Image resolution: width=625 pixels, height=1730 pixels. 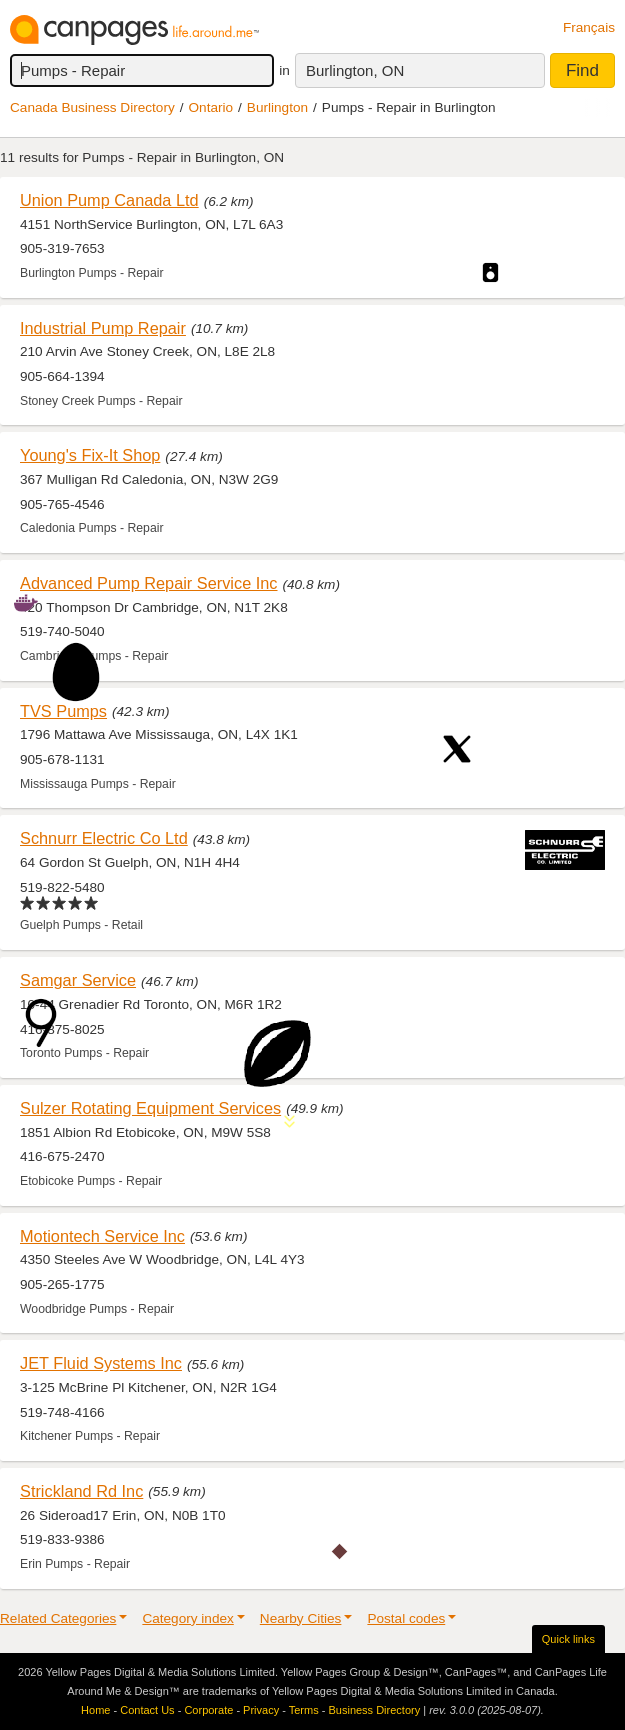 I want to click on set a log breakpoint in code, so click(x=339, y=1551).